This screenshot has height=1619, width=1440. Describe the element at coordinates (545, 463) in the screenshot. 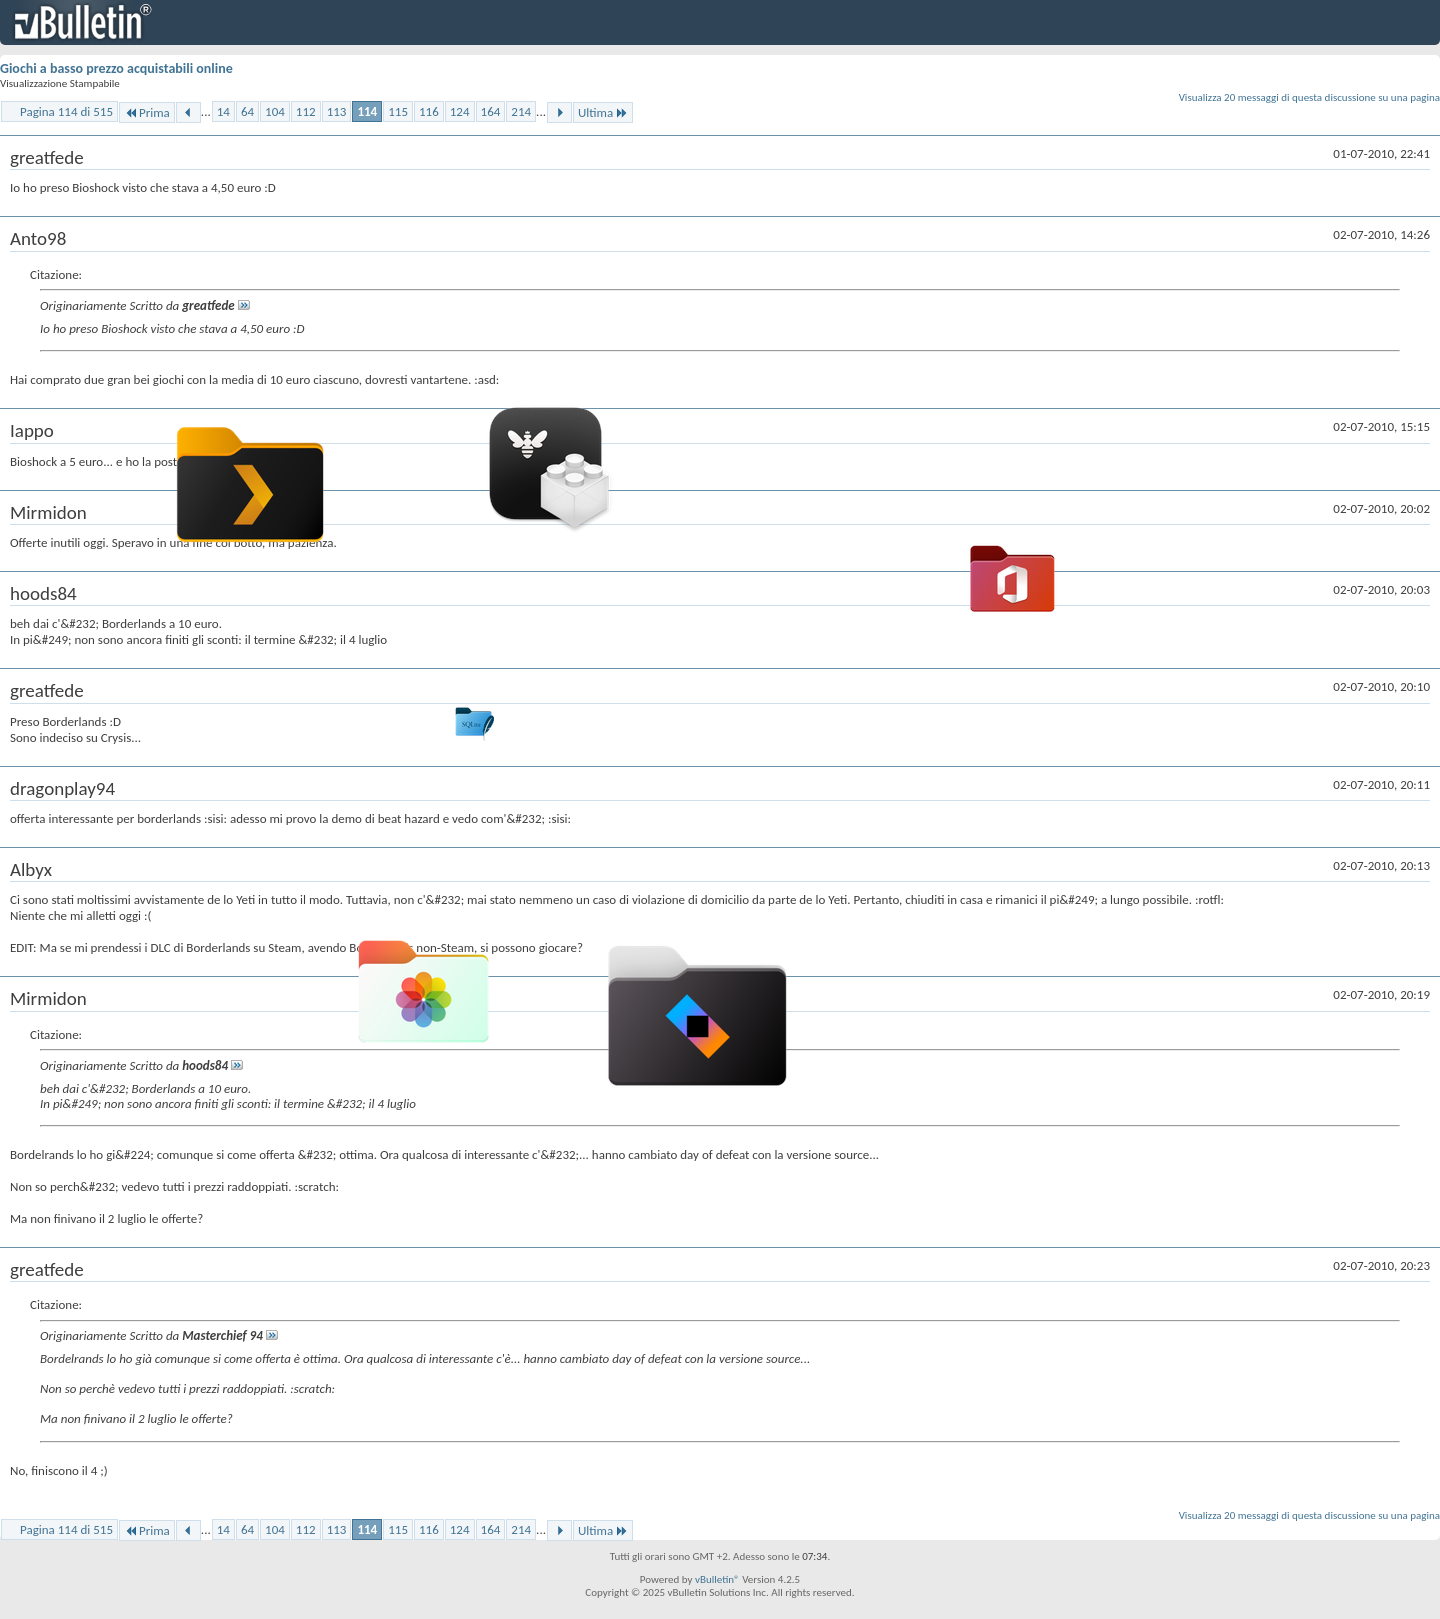

I see `open kandji extension manager` at that location.